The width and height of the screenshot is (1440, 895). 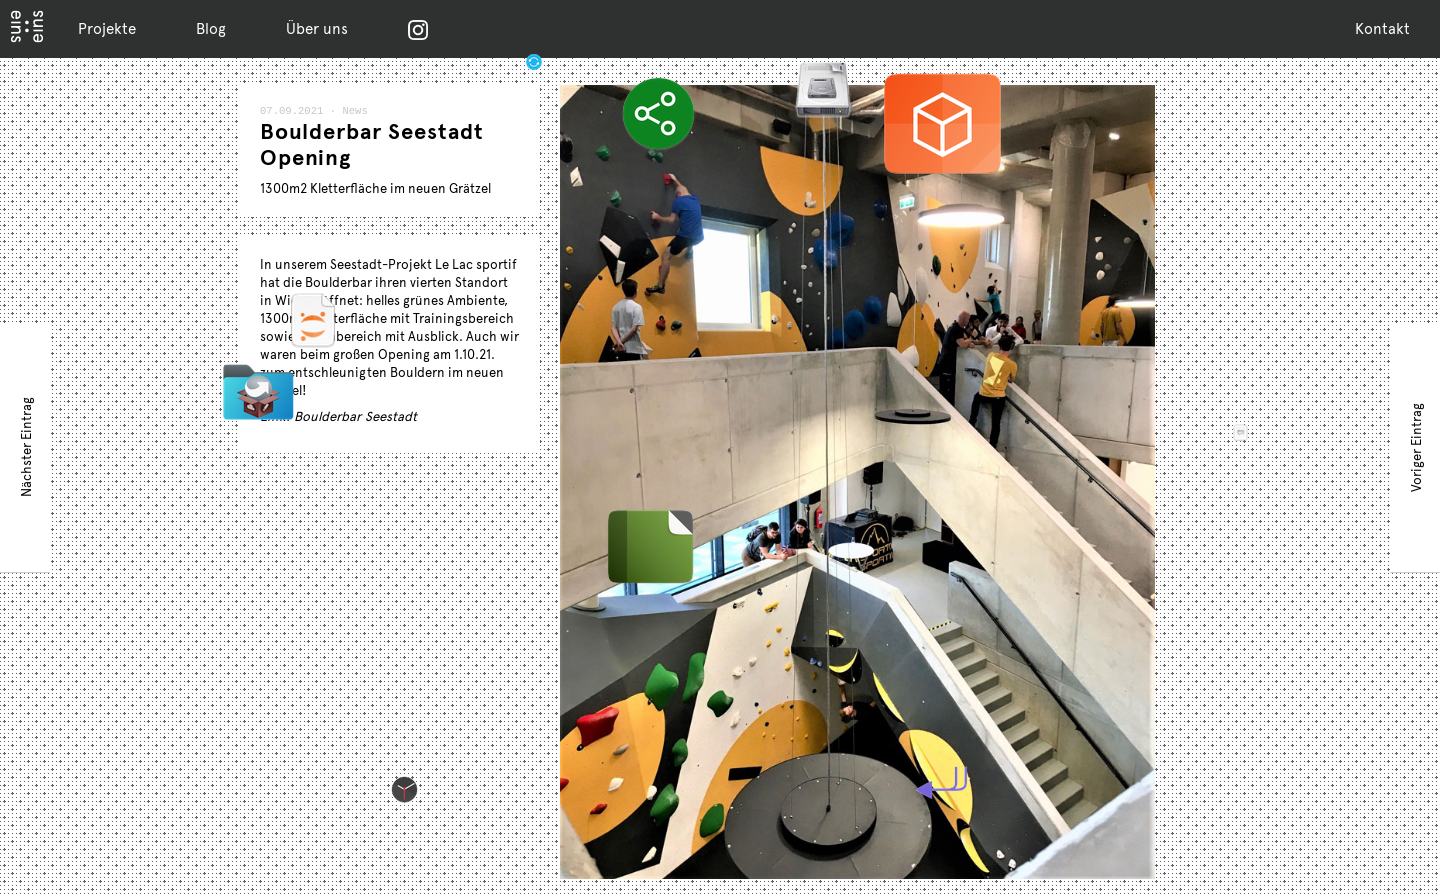 What do you see at coordinates (313, 320) in the screenshot?
I see `jupyter notebook file` at bounding box center [313, 320].